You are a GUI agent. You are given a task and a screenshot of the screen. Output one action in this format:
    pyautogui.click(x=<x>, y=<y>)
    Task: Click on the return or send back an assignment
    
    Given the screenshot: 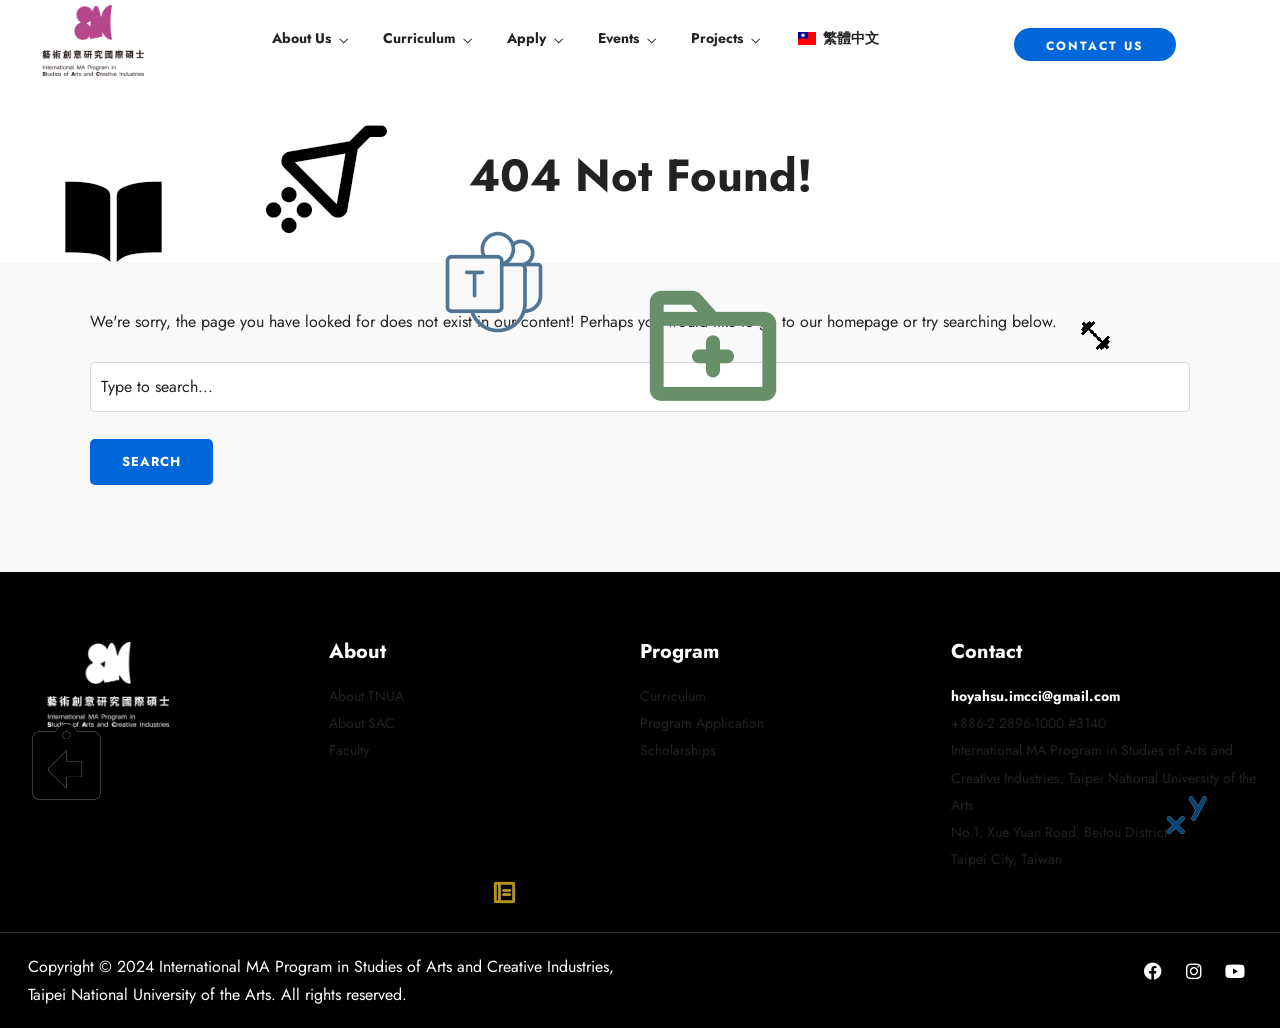 What is the action you would take?
    pyautogui.click(x=66, y=765)
    